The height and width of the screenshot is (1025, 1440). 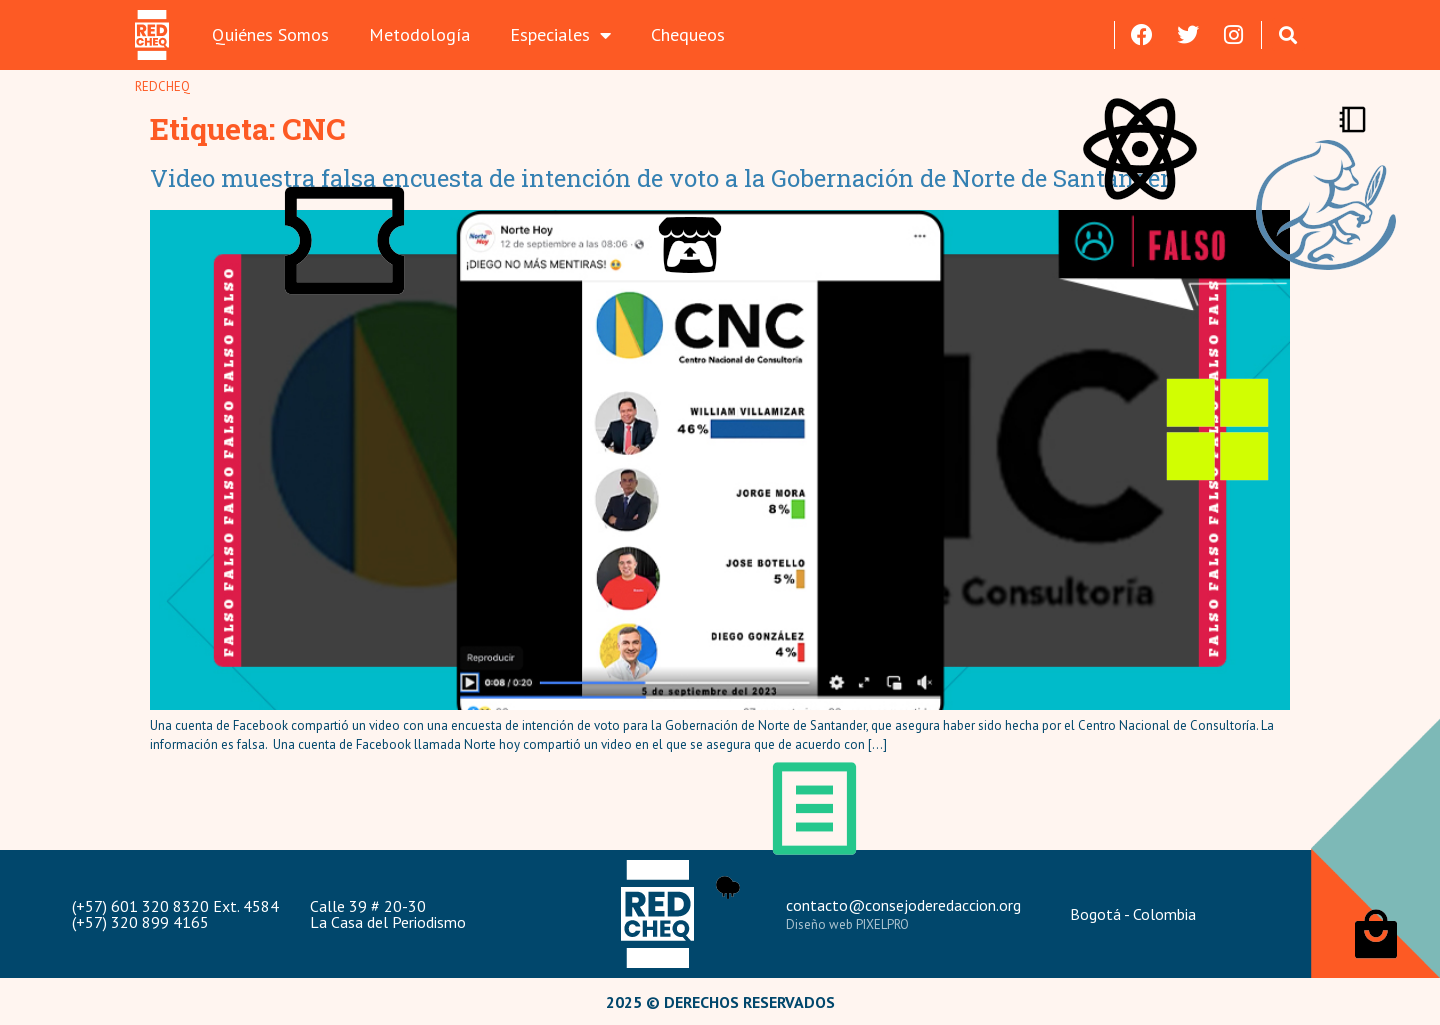 I want to click on view your tickets or passes, so click(x=344, y=240).